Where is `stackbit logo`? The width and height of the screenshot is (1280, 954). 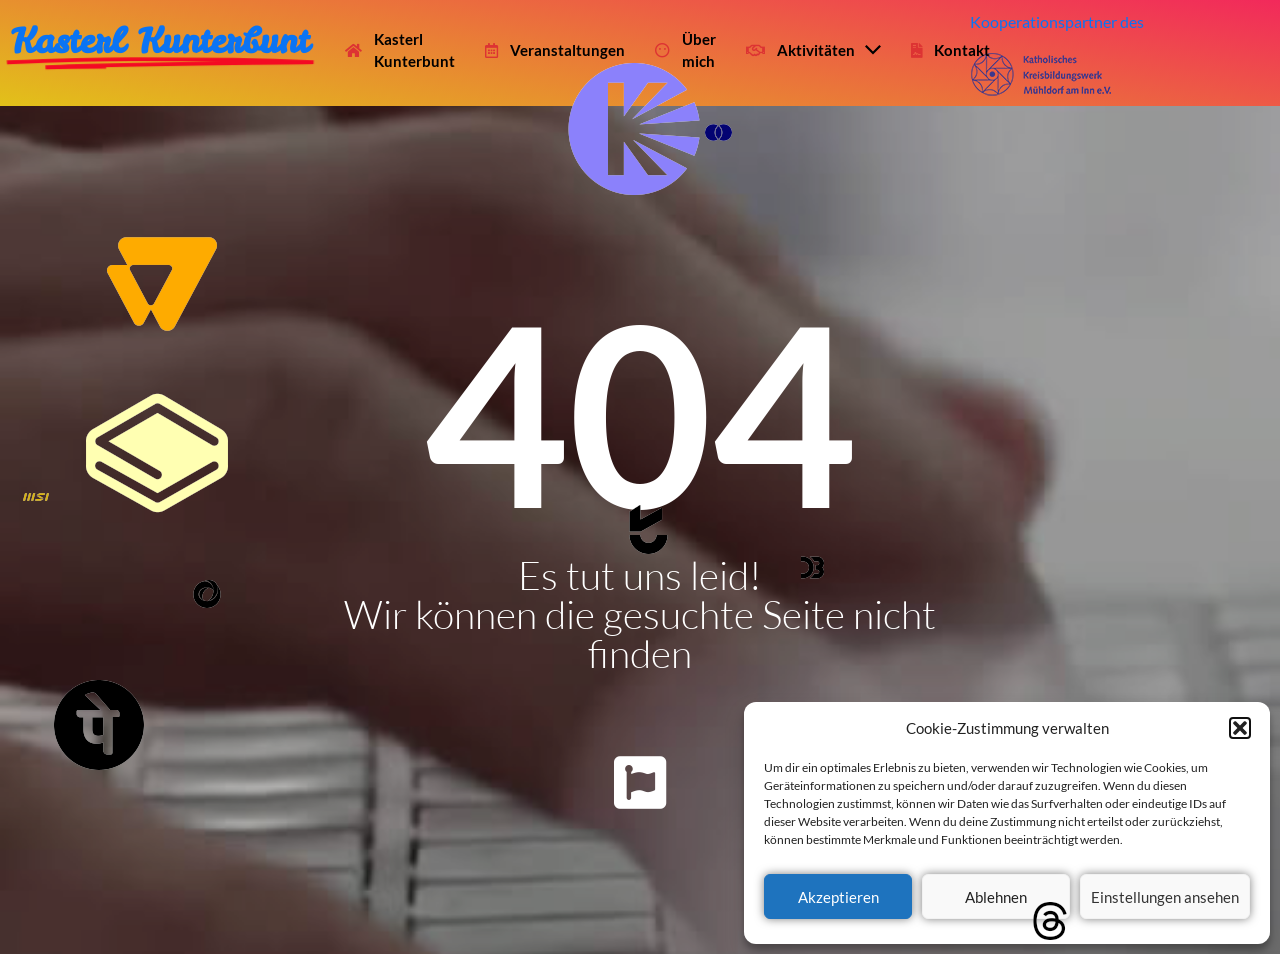 stackbit logo is located at coordinates (157, 453).